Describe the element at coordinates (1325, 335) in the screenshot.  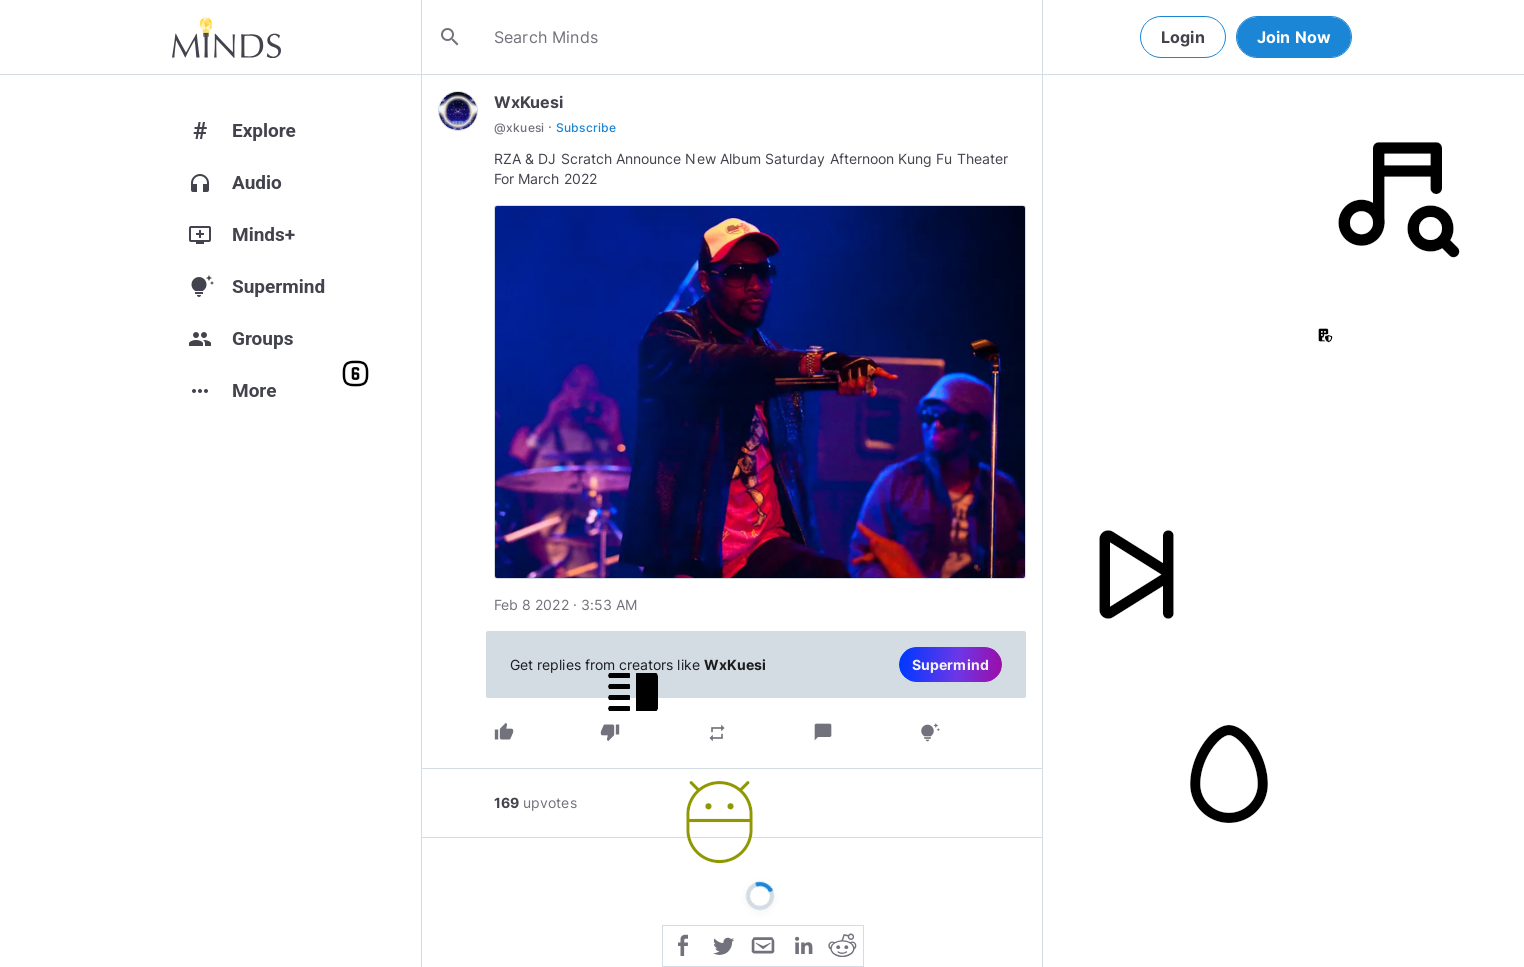
I see `access building security settings` at that location.